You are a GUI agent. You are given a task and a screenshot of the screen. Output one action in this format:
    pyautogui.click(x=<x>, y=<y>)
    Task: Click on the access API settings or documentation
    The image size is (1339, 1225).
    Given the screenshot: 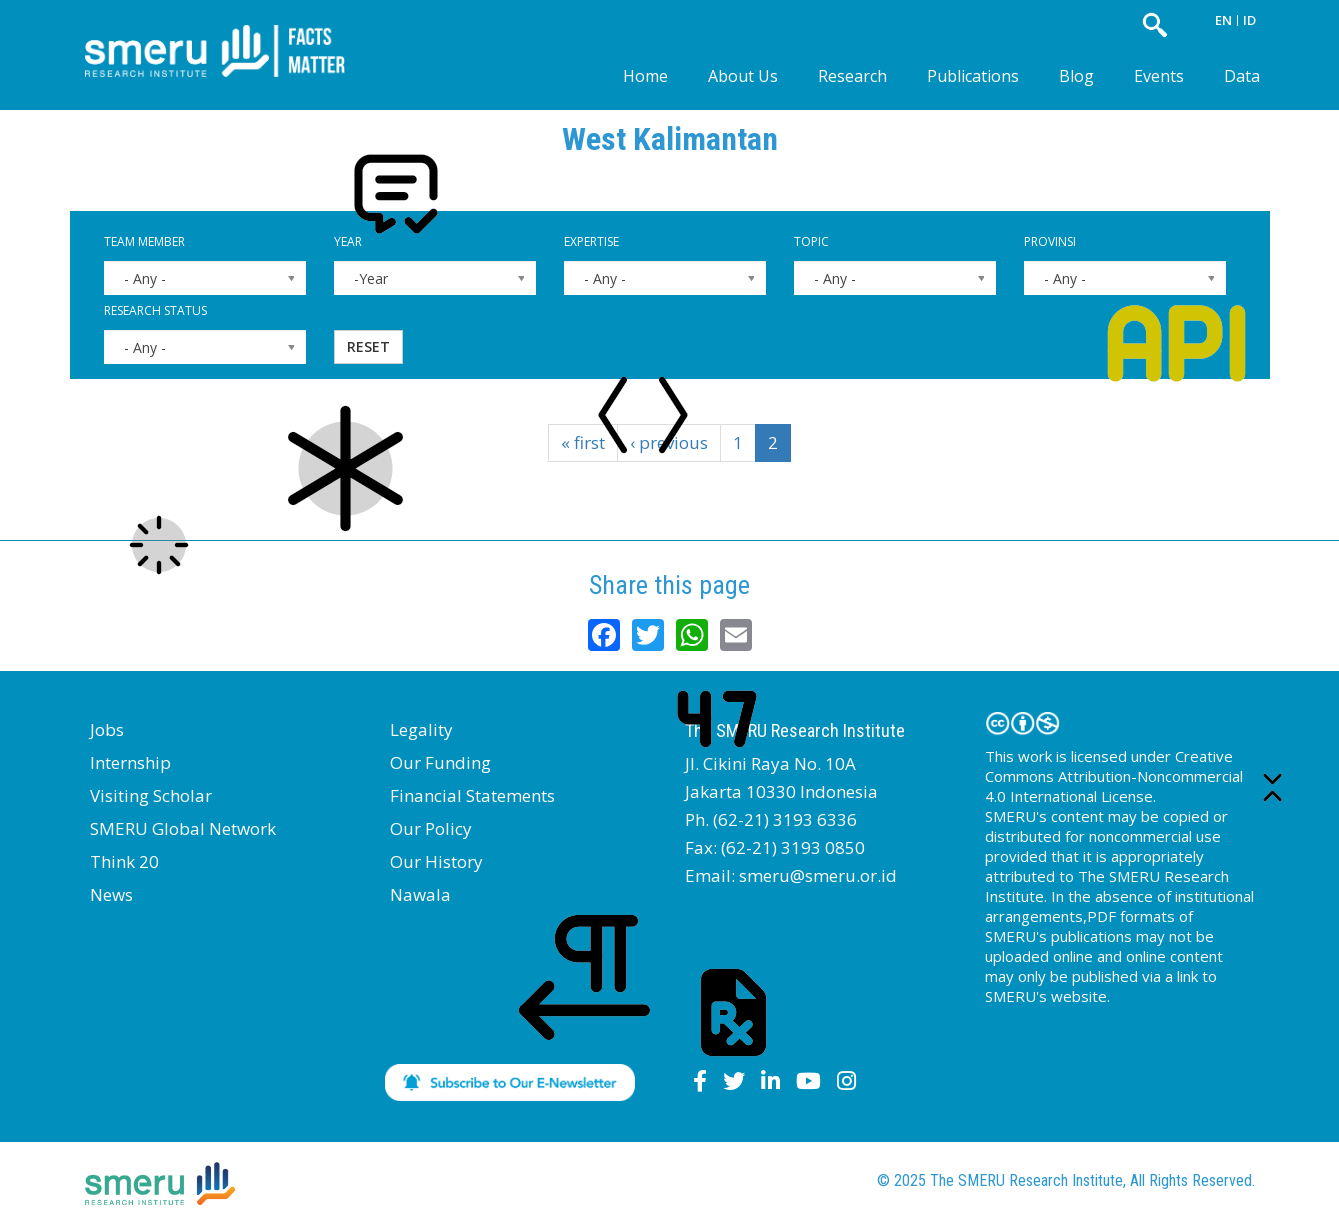 What is the action you would take?
    pyautogui.click(x=1176, y=343)
    